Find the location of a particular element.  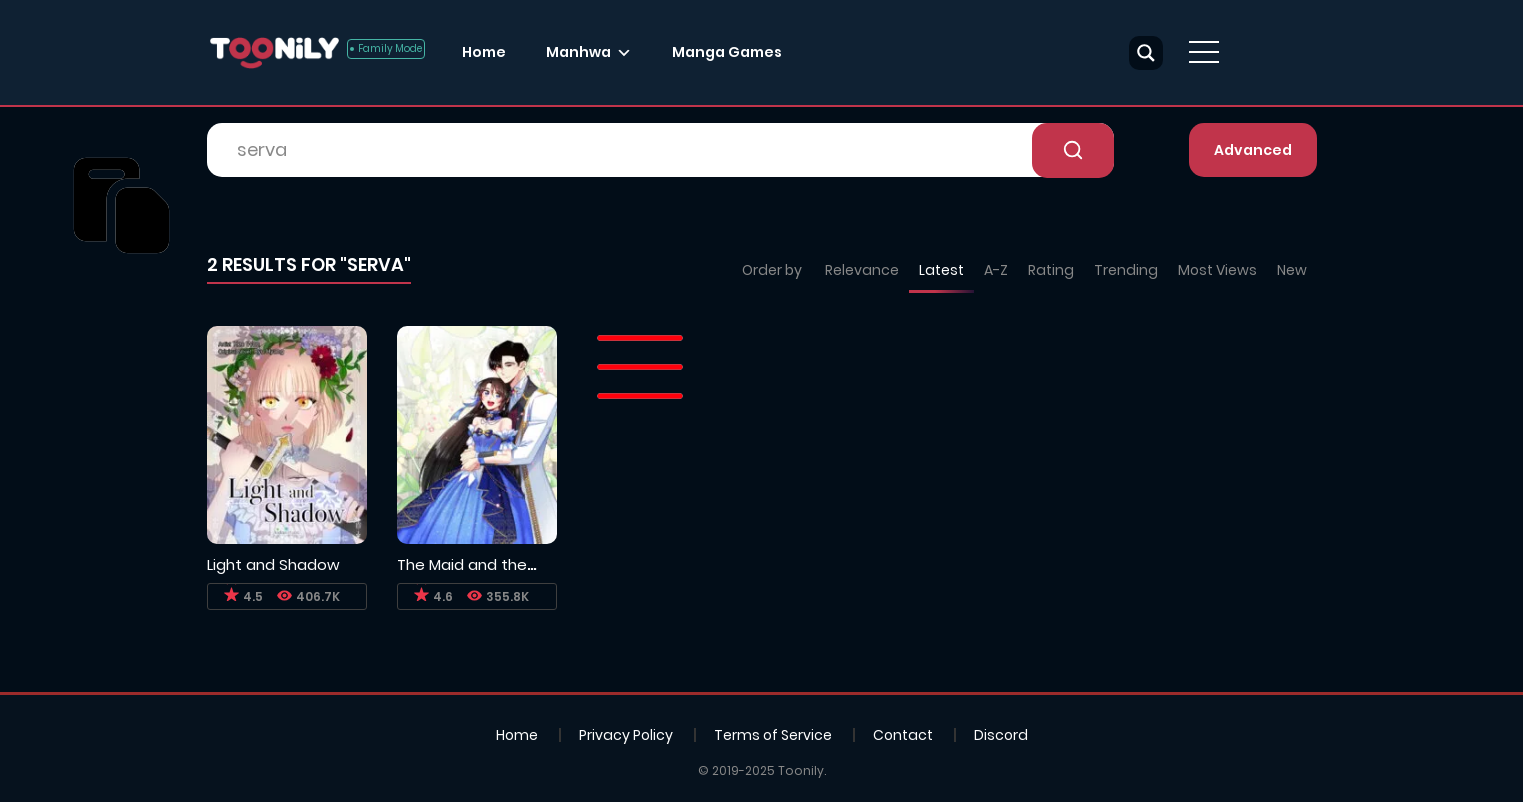

view items in list format is located at coordinates (640, 367).